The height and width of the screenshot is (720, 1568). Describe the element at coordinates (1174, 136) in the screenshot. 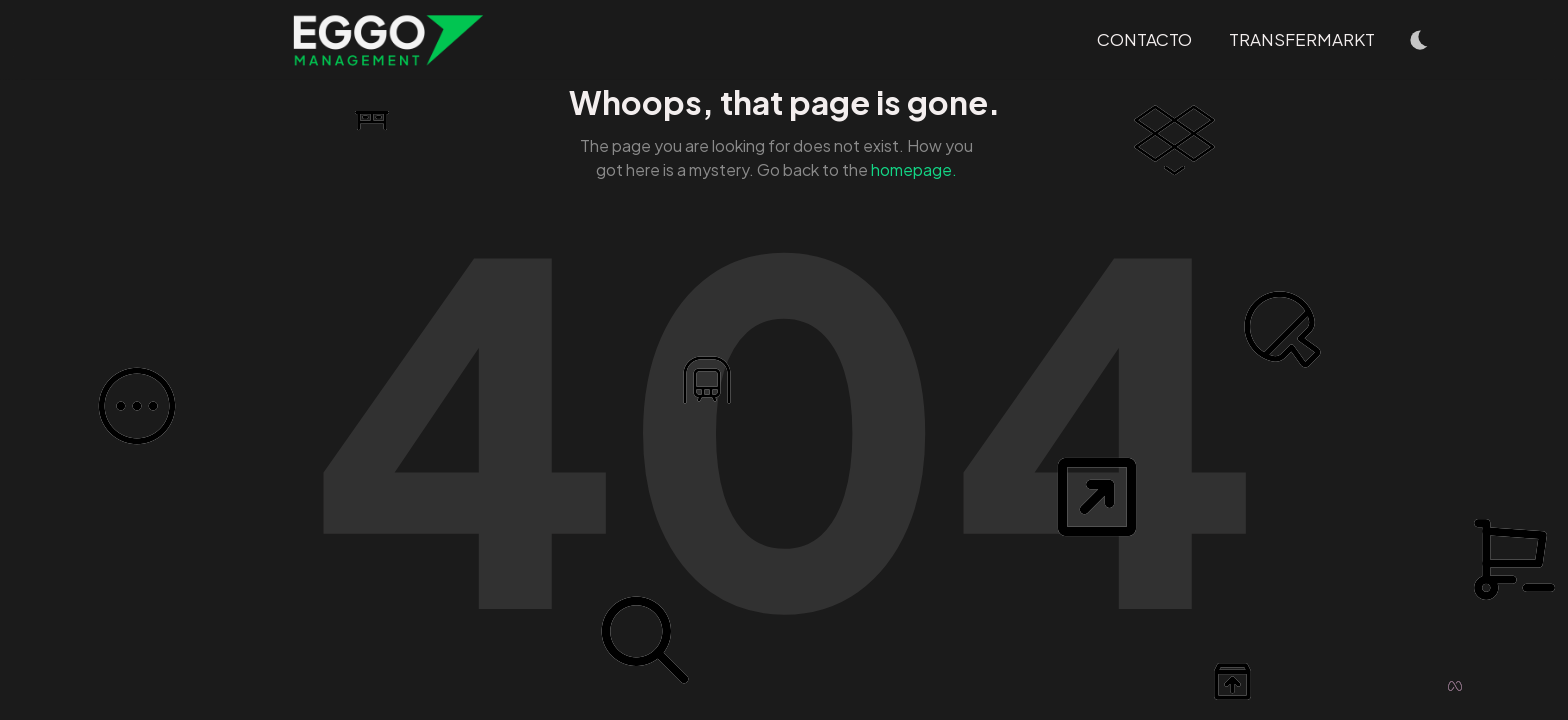

I see `access dropbox cloud storage` at that location.